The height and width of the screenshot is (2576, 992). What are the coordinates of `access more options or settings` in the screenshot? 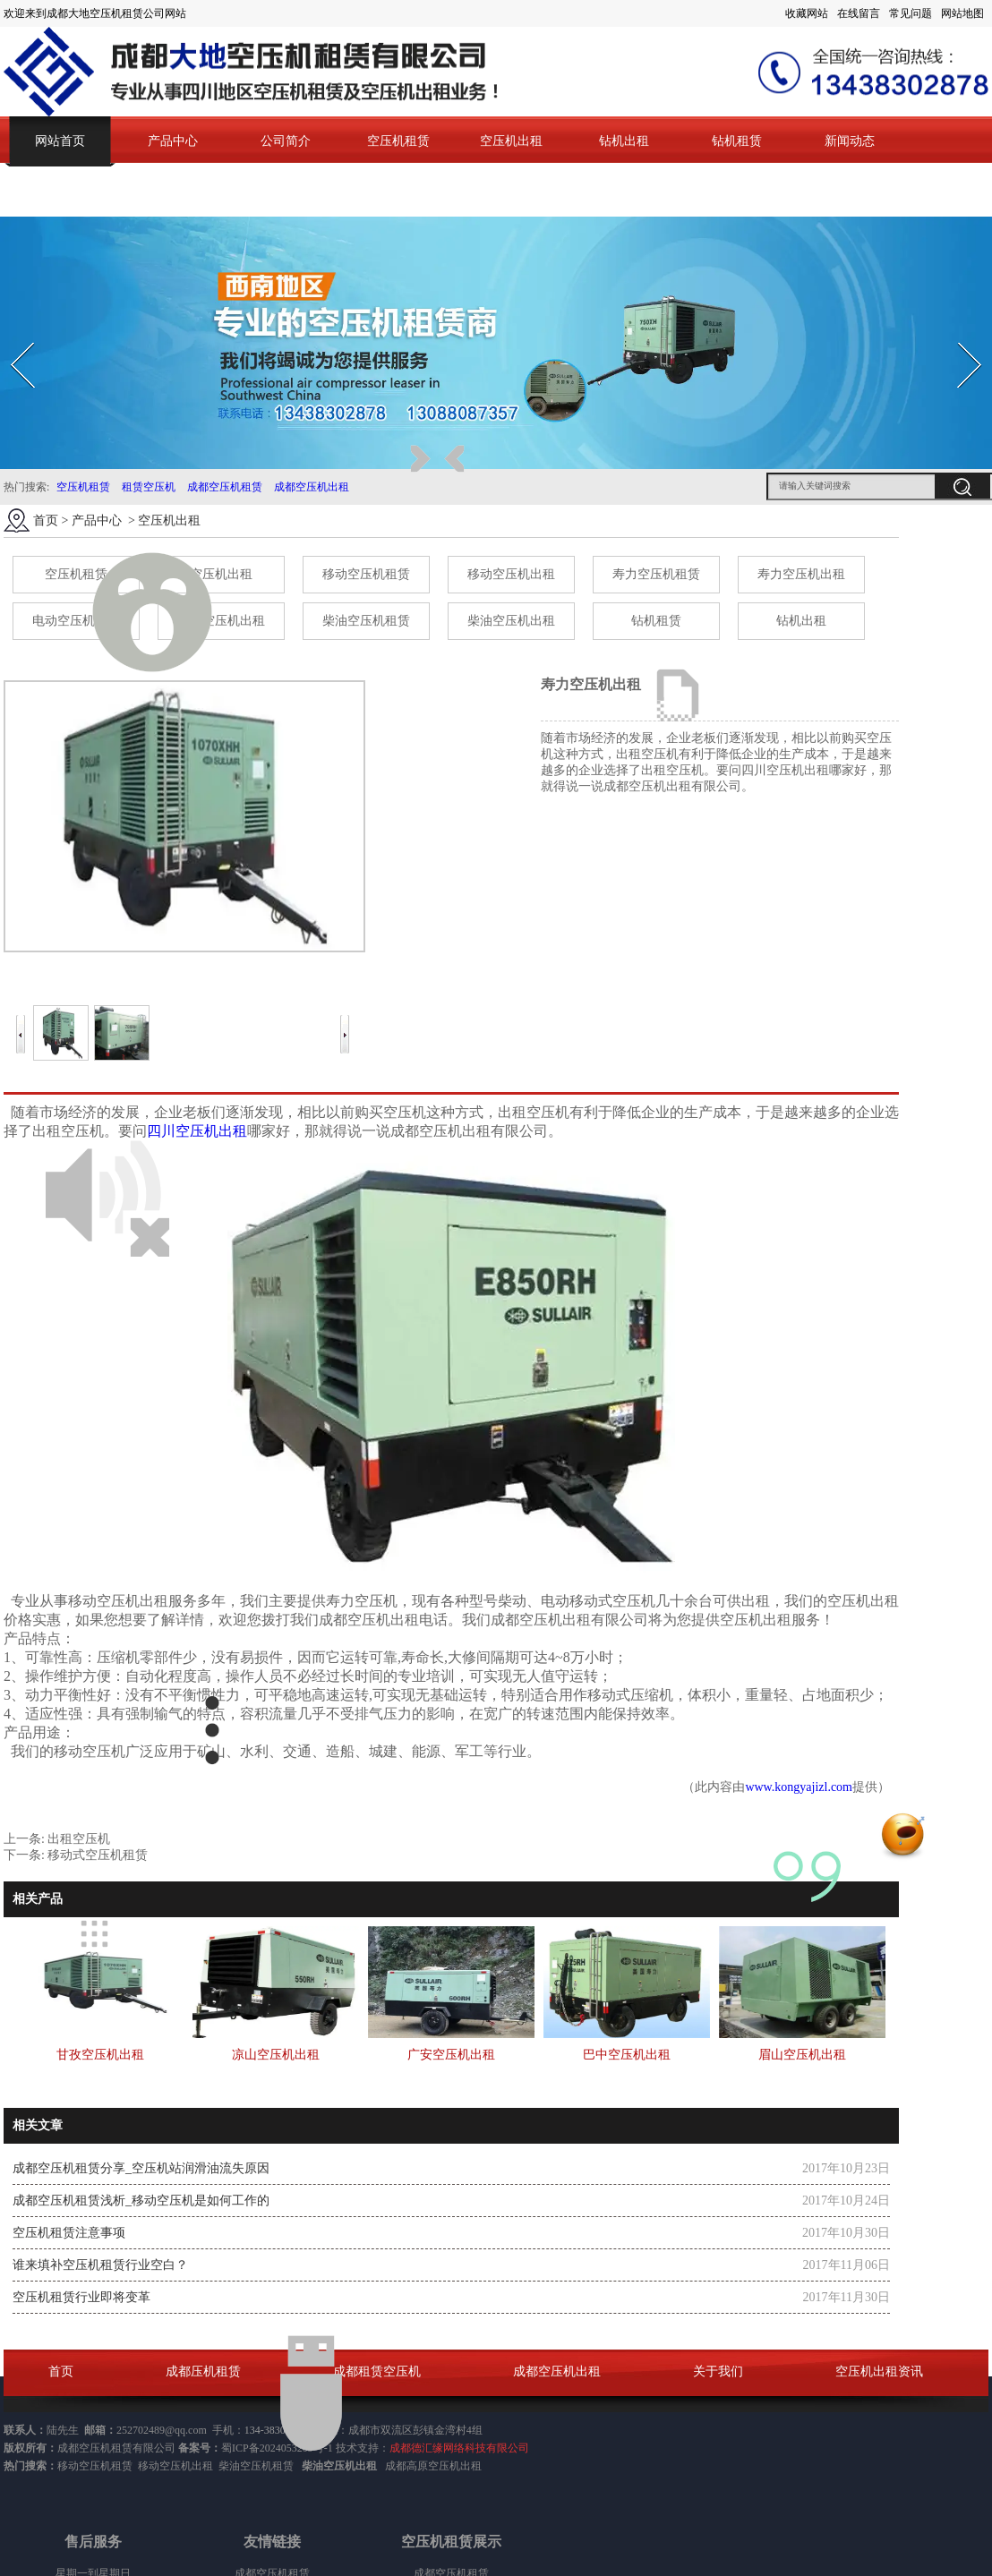 It's located at (212, 1730).